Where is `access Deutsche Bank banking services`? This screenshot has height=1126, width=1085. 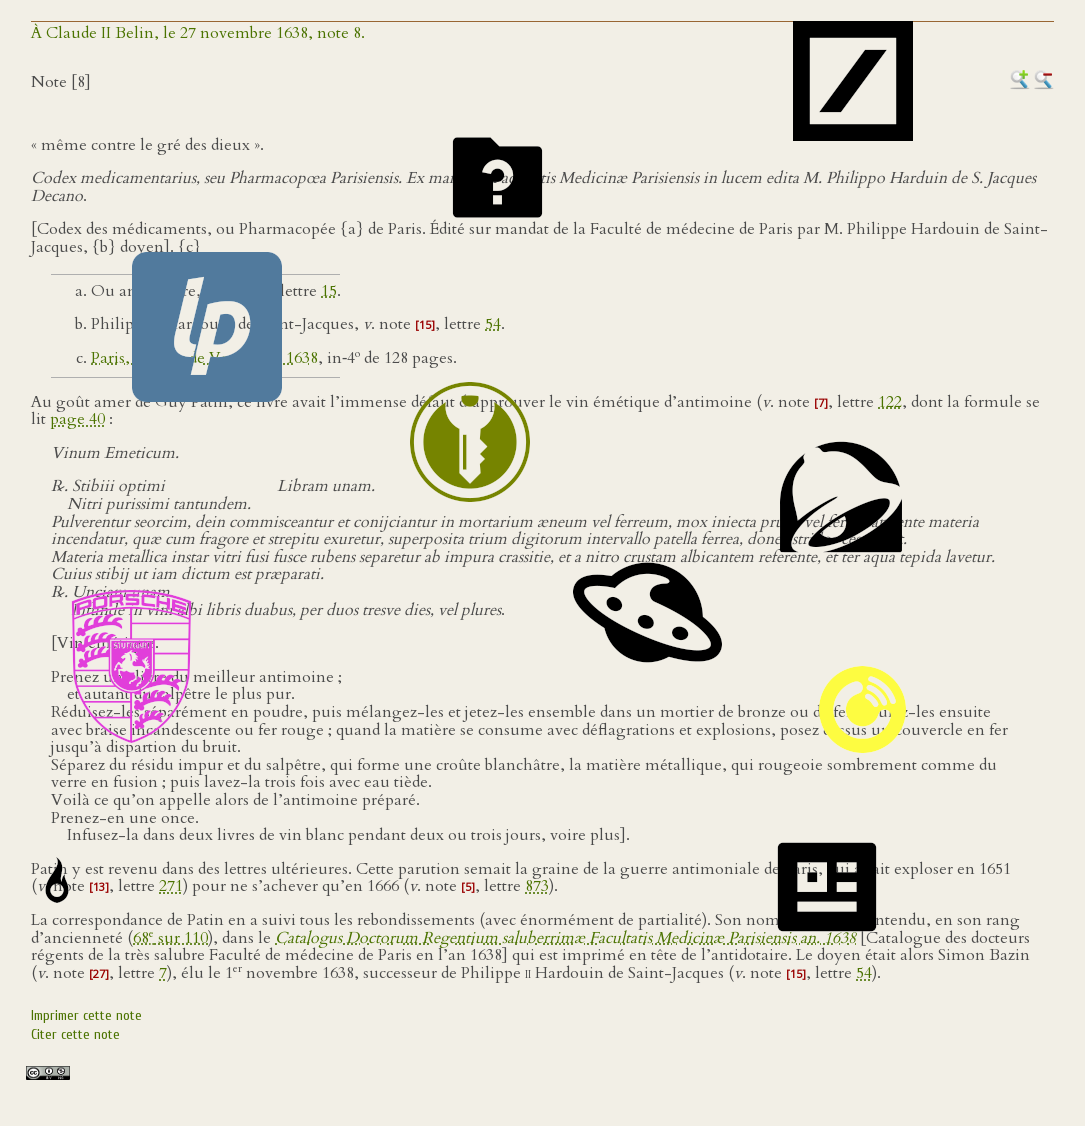 access Deutsche Bank banking services is located at coordinates (853, 81).